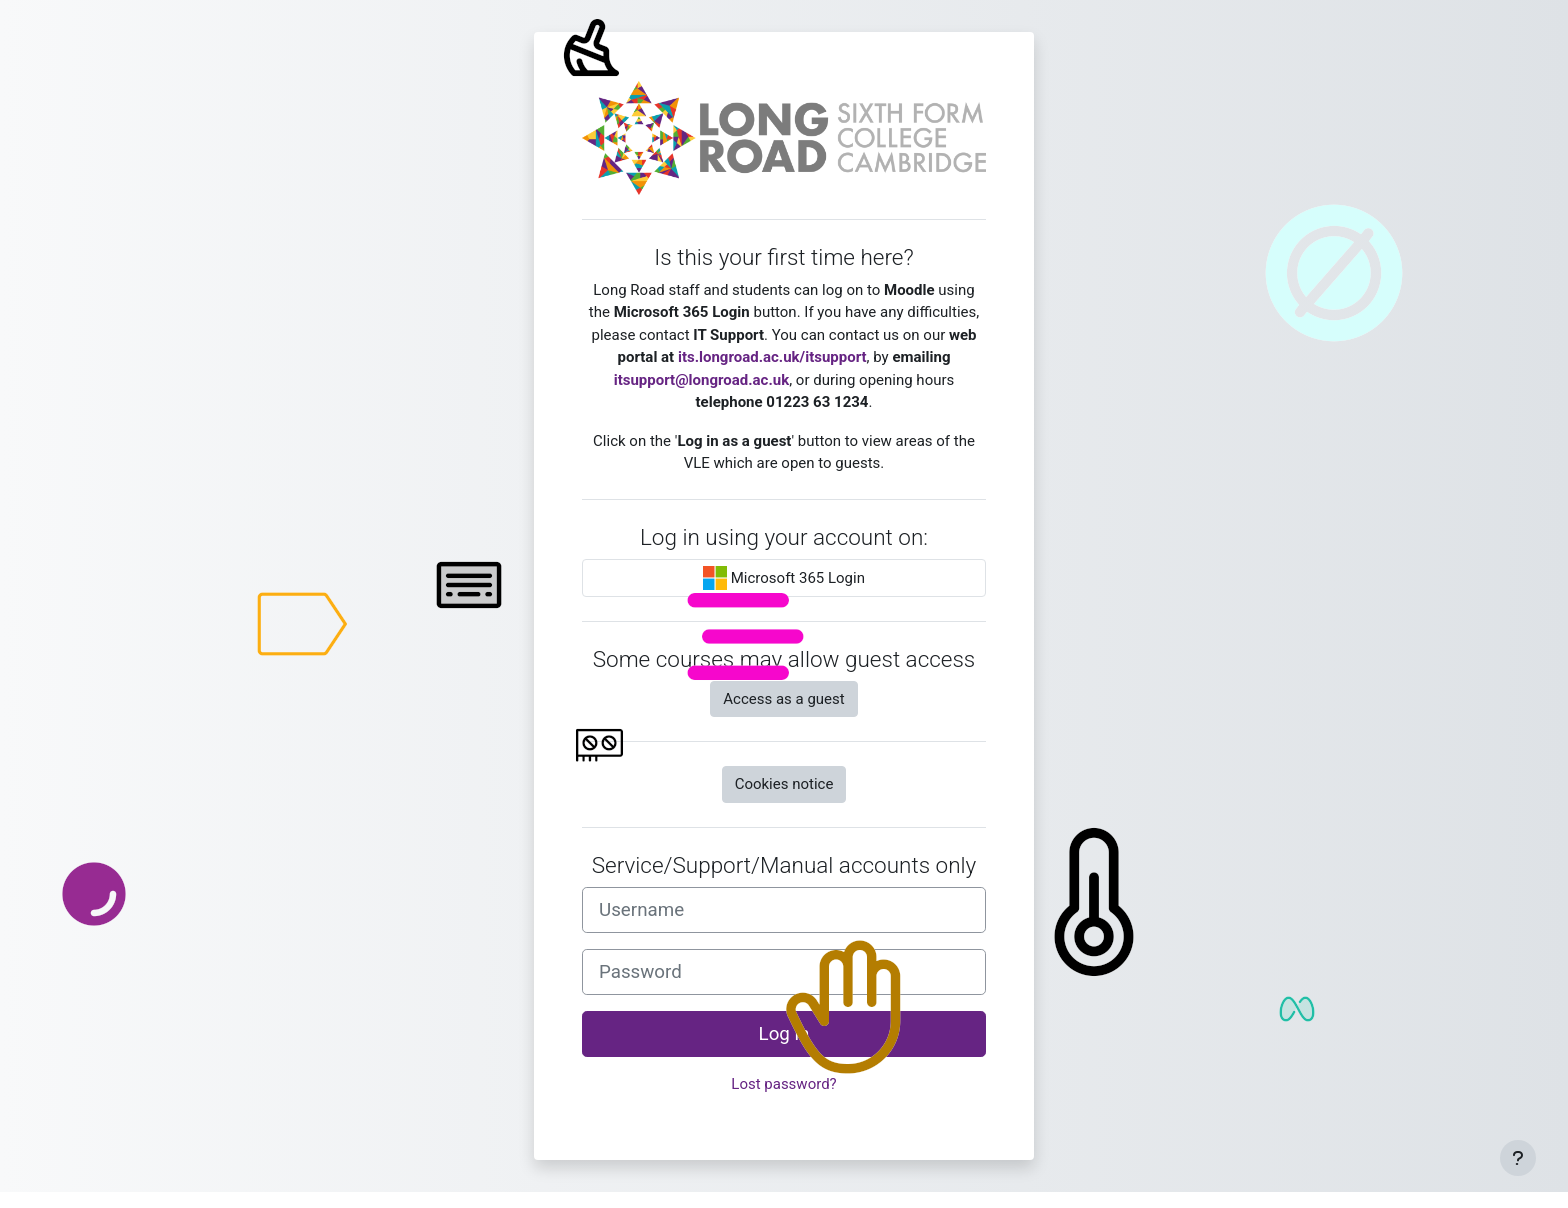 This screenshot has width=1568, height=1208. What do you see at coordinates (299, 624) in the screenshot?
I see `add a tag or label to an item` at bounding box center [299, 624].